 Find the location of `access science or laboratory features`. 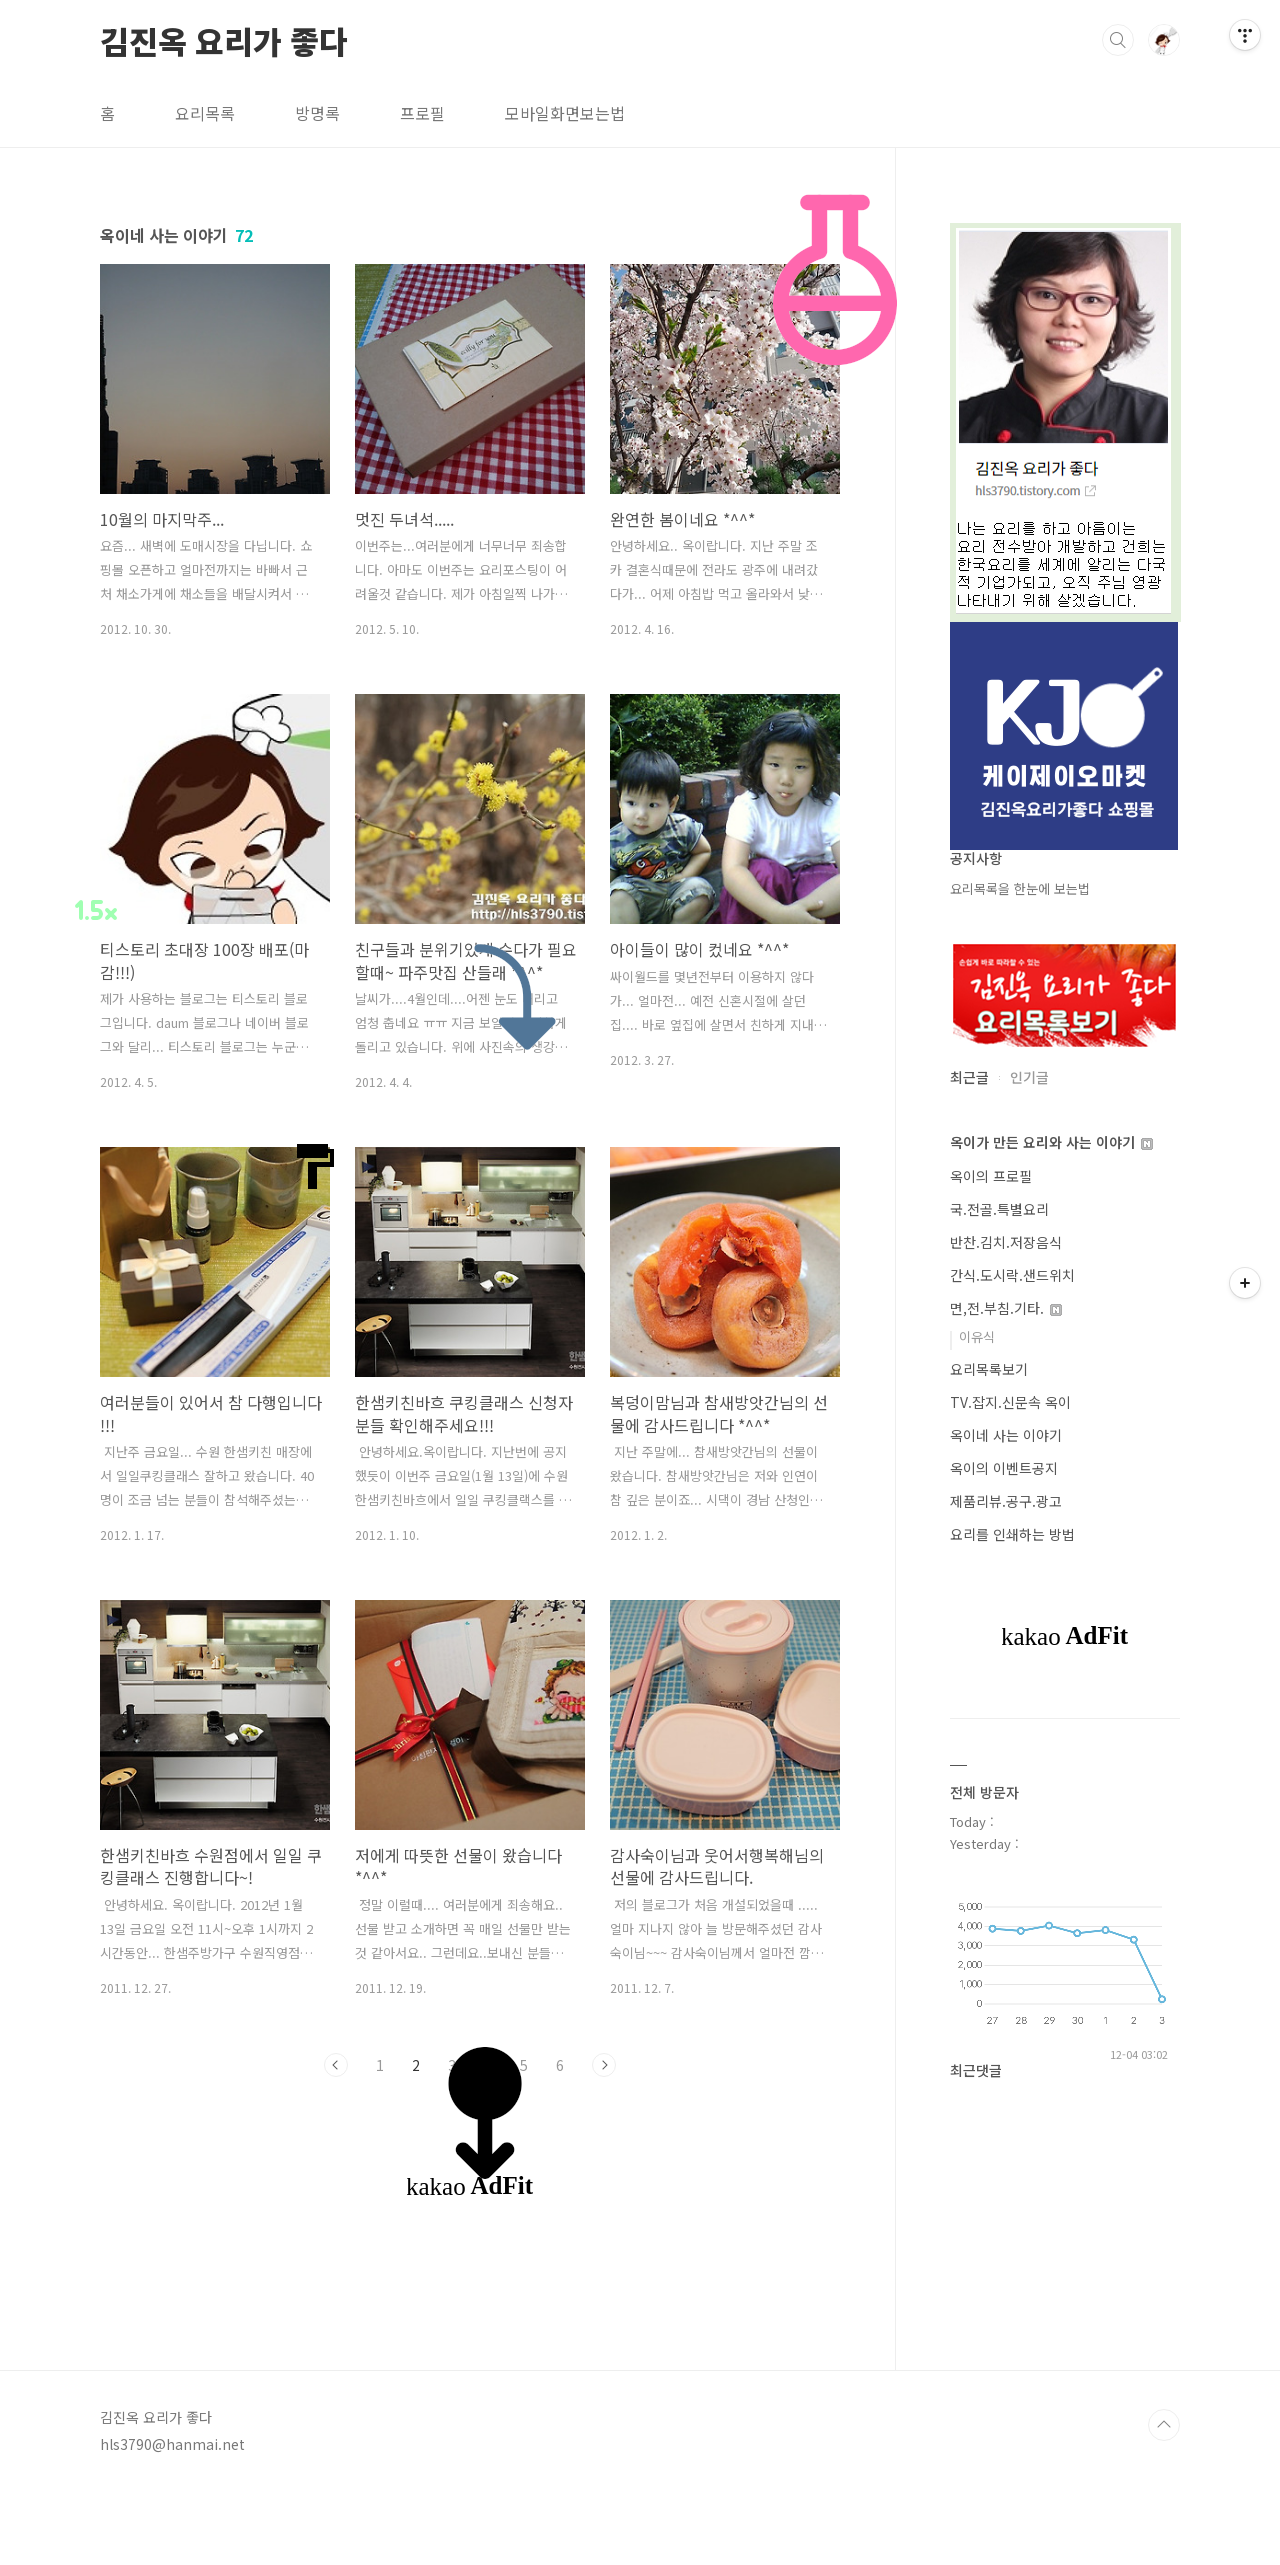

access science or laboratory features is located at coordinates (835, 280).